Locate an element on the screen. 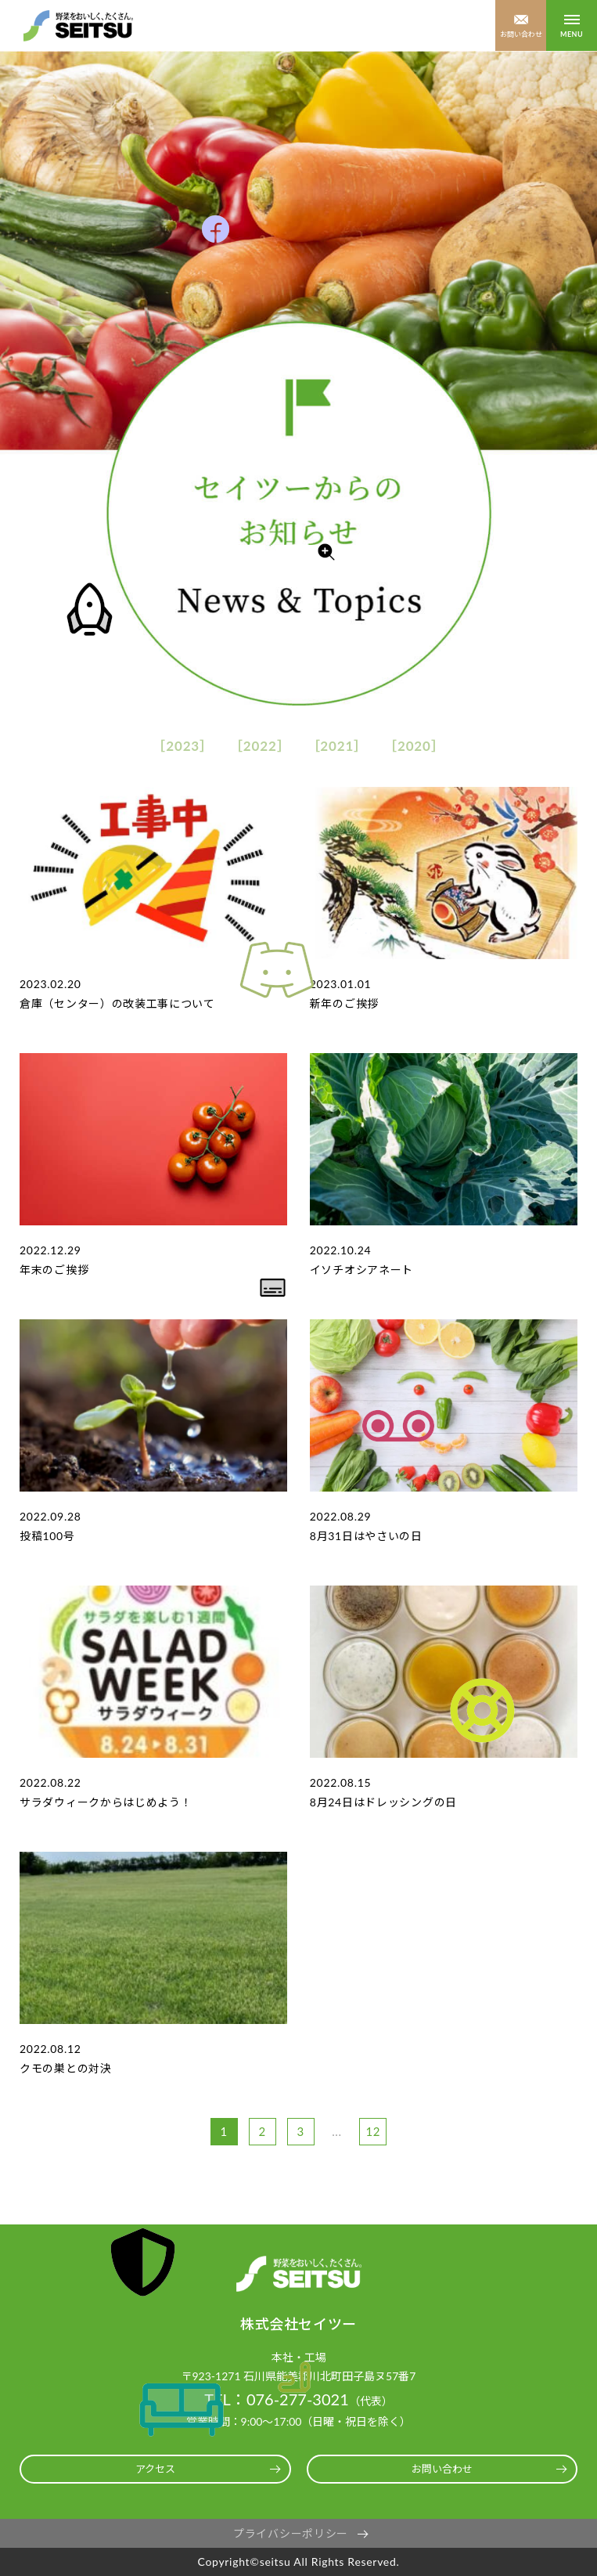 This screenshot has height=2576, width=597. zoom in on content is located at coordinates (326, 552).